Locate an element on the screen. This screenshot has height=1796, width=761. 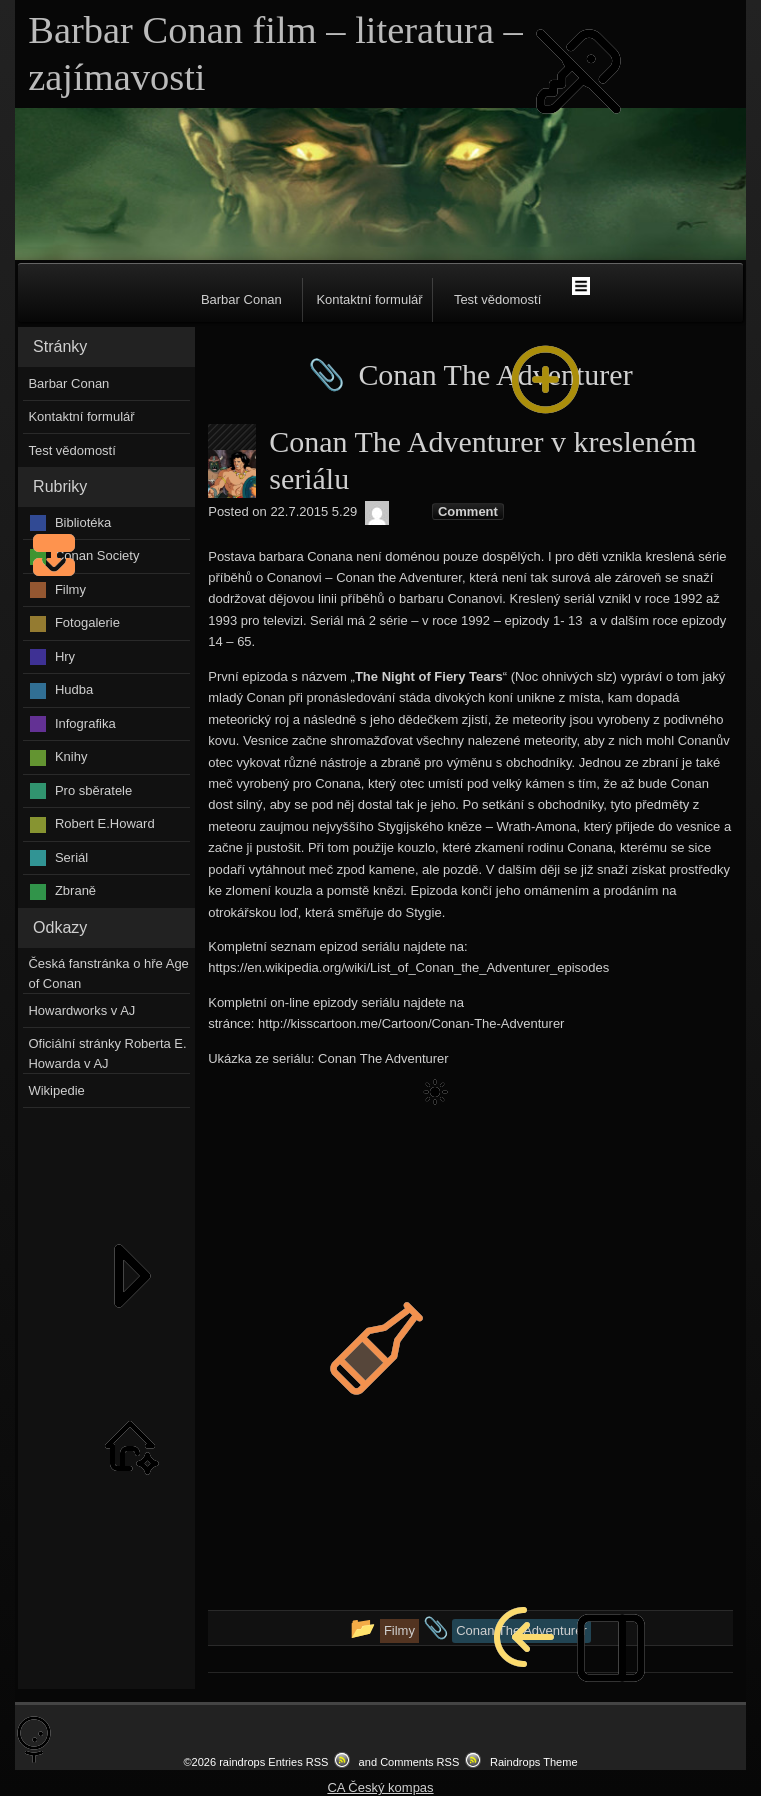
add a new item is located at coordinates (545, 379).